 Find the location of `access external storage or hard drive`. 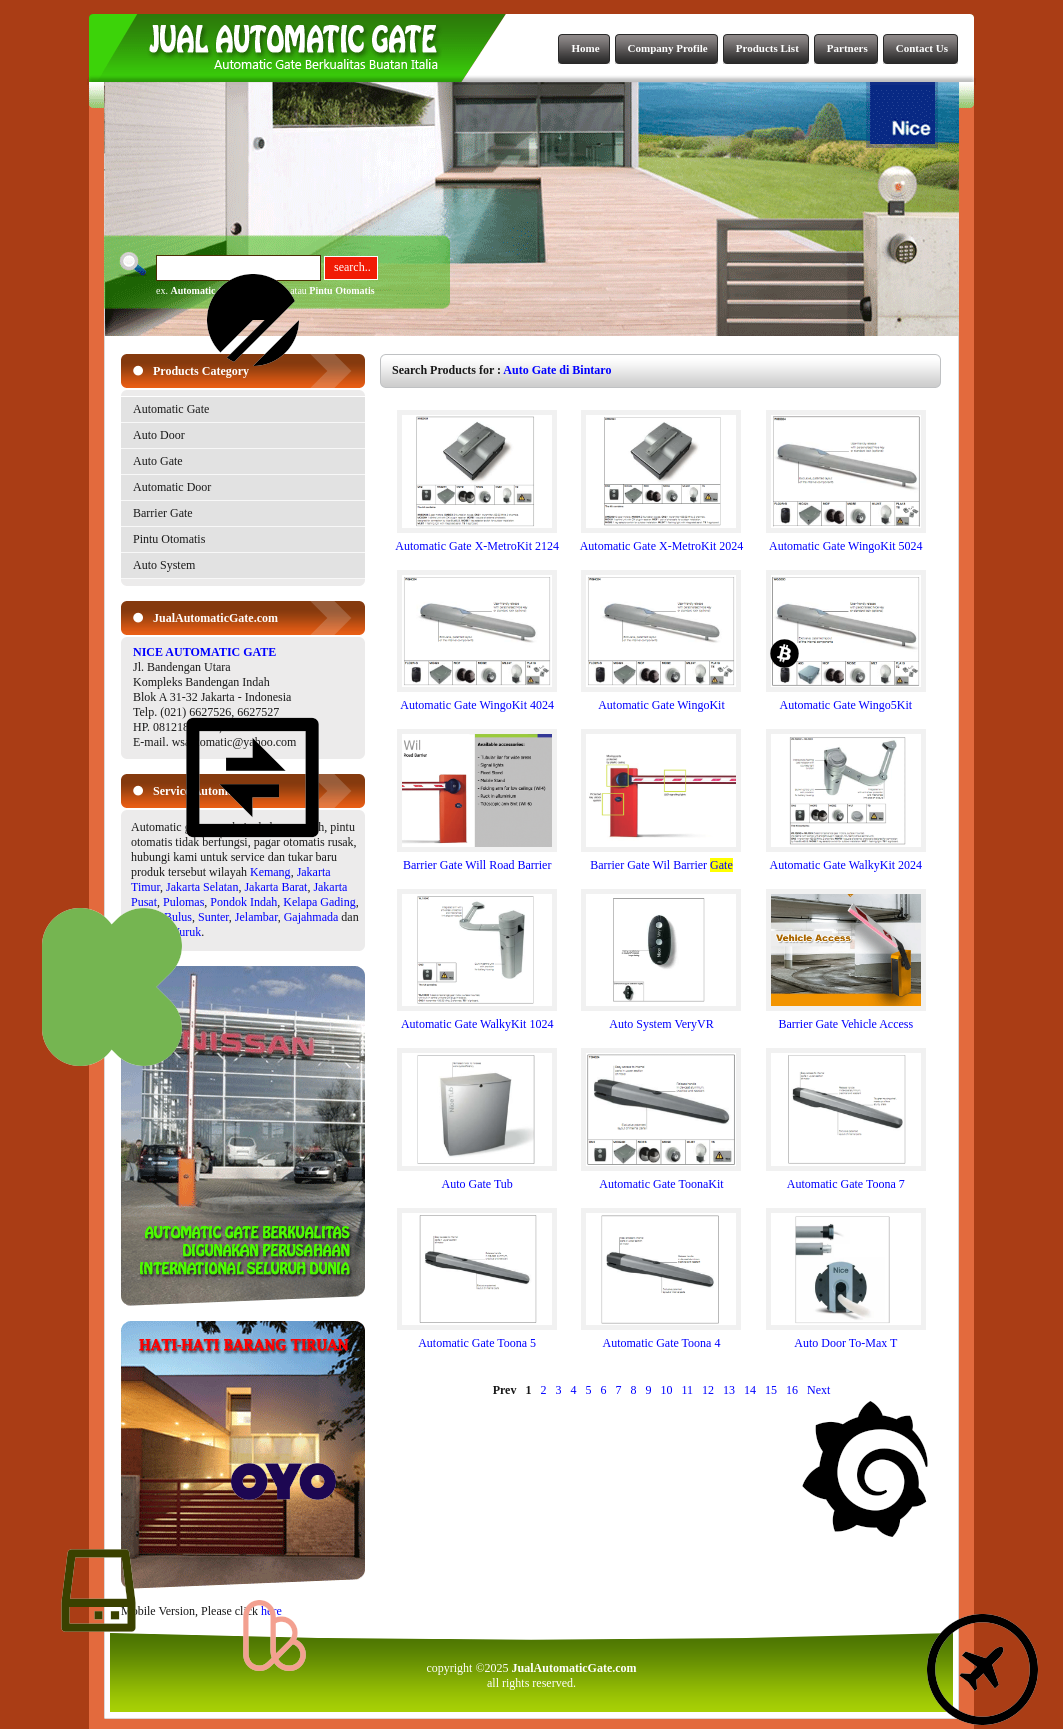

access external storage or hard drive is located at coordinates (98, 1590).